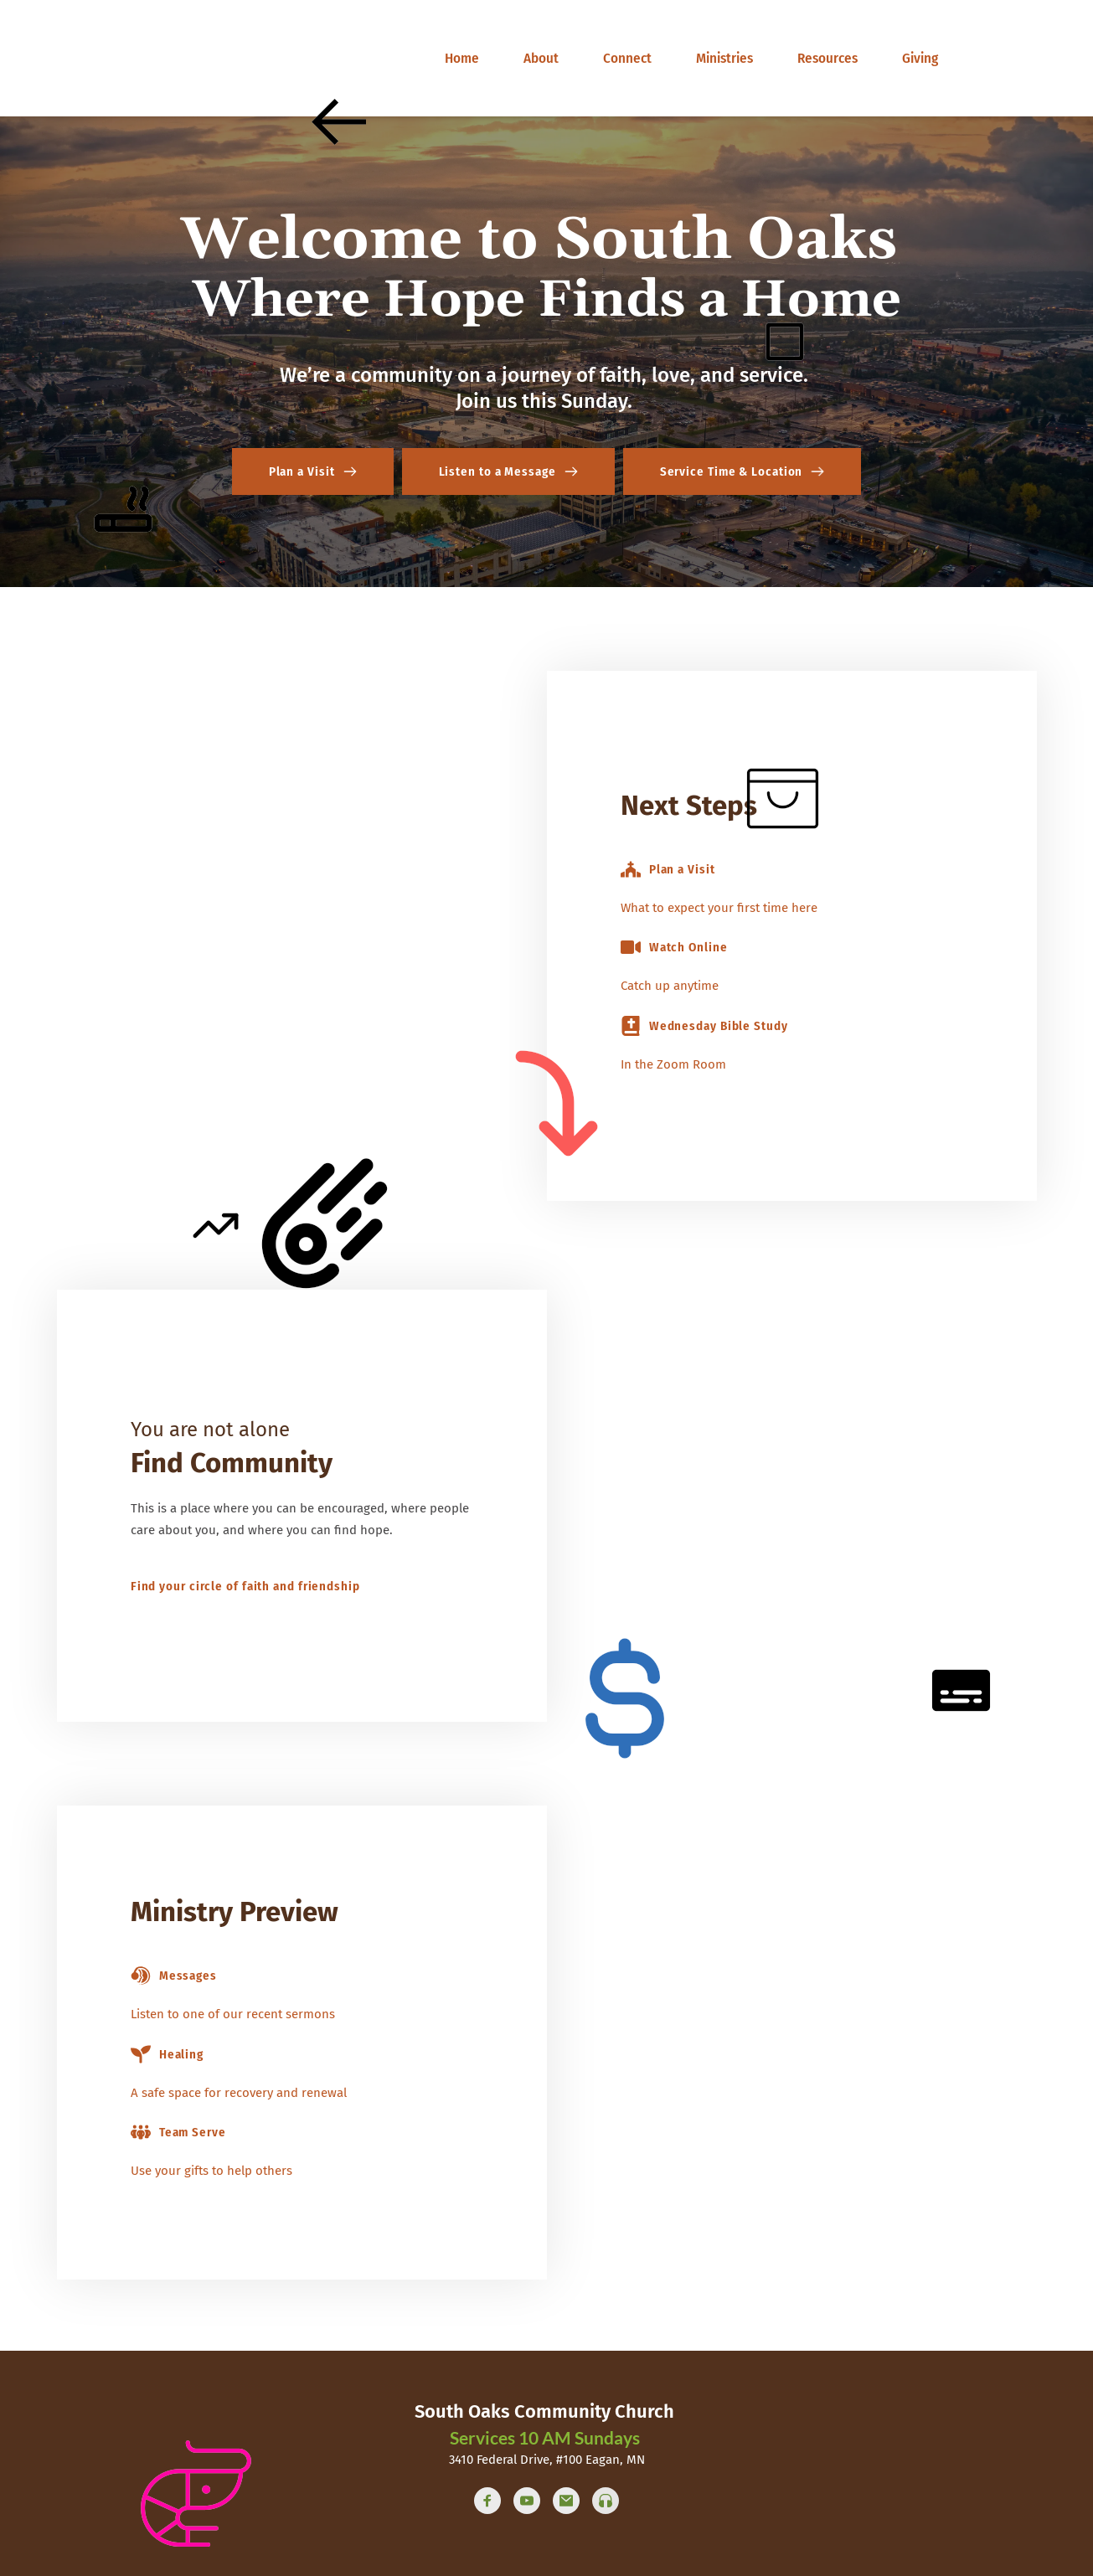 This screenshot has width=1093, height=2576. What do you see at coordinates (961, 1690) in the screenshot?
I see `enable subtitles or closed captions` at bounding box center [961, 1690].